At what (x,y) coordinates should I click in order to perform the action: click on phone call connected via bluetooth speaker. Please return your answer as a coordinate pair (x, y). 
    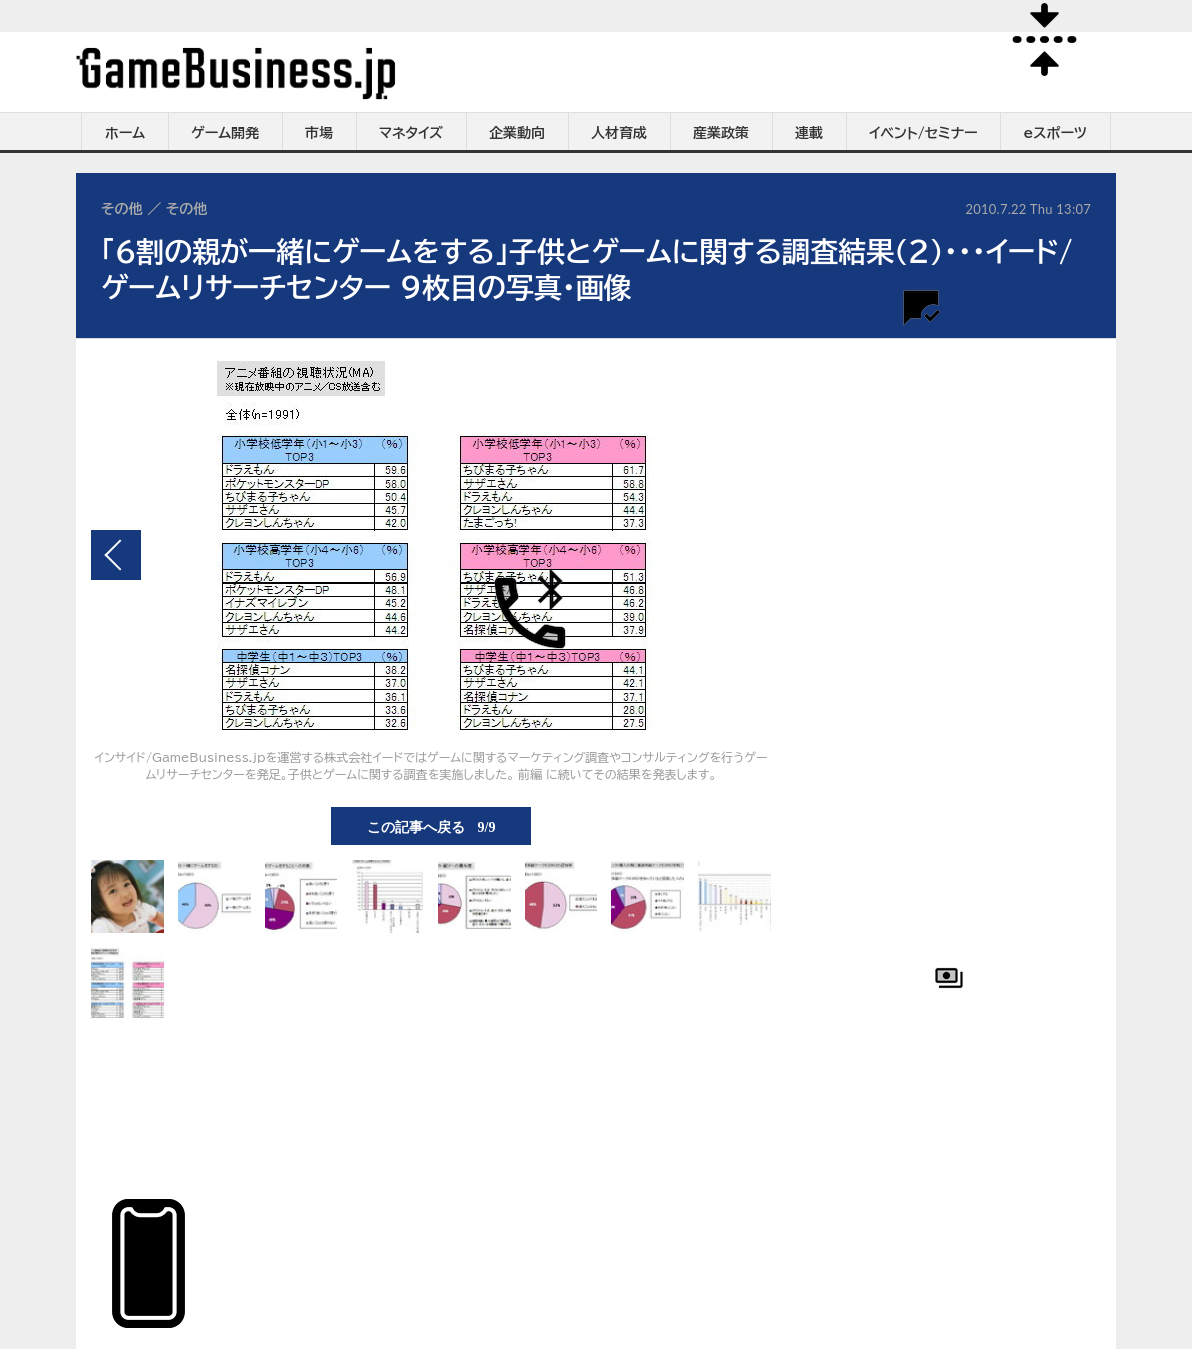
    Looking at the image, I should click on (530, 613).